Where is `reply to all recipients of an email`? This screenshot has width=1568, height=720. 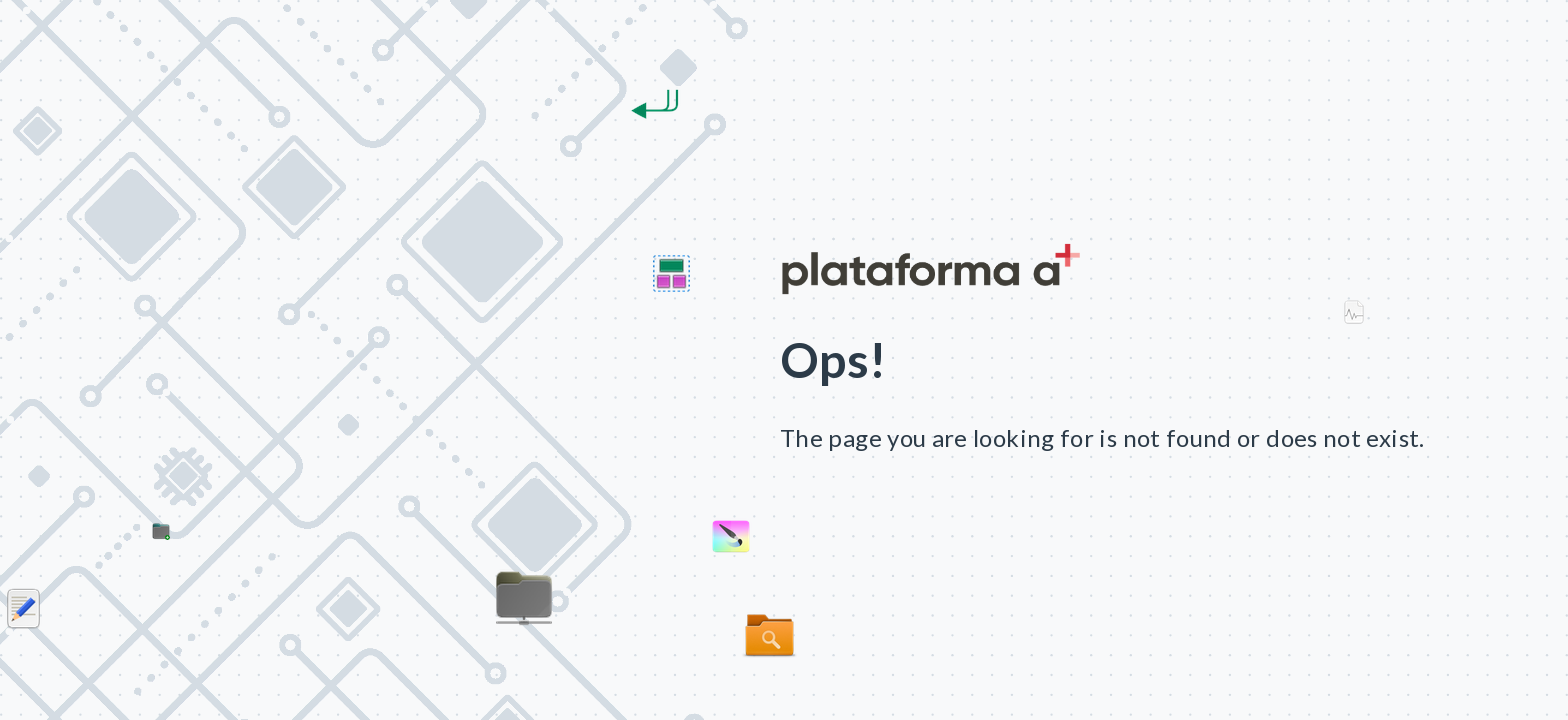
reply to all recipients of an email is located at coordinates (654, 104).